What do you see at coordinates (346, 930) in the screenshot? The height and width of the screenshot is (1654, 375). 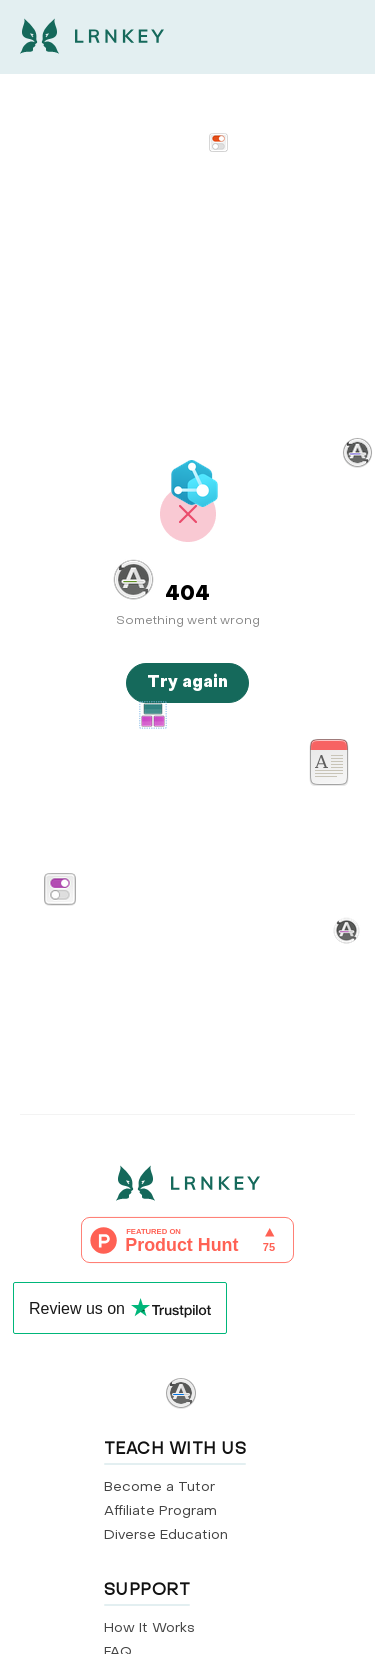 I see `check for available software updates` at bounding box center [346, 930].